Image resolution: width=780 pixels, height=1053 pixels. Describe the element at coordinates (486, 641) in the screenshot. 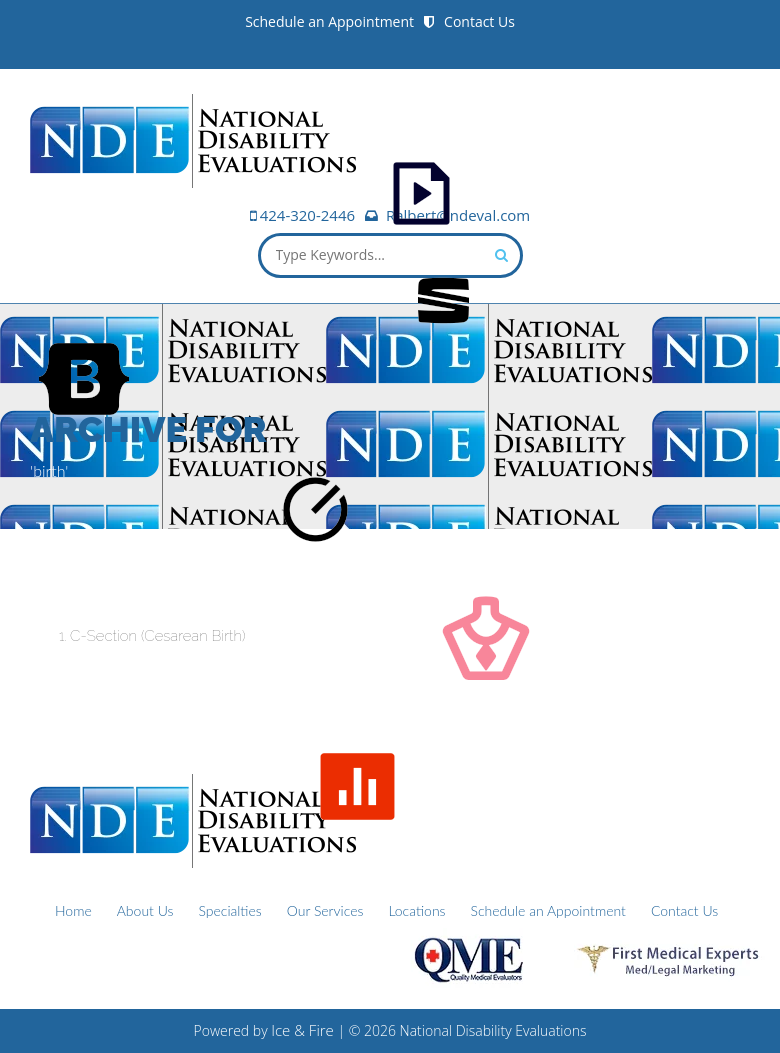

I see `browse jewelry or accessories` at that location.